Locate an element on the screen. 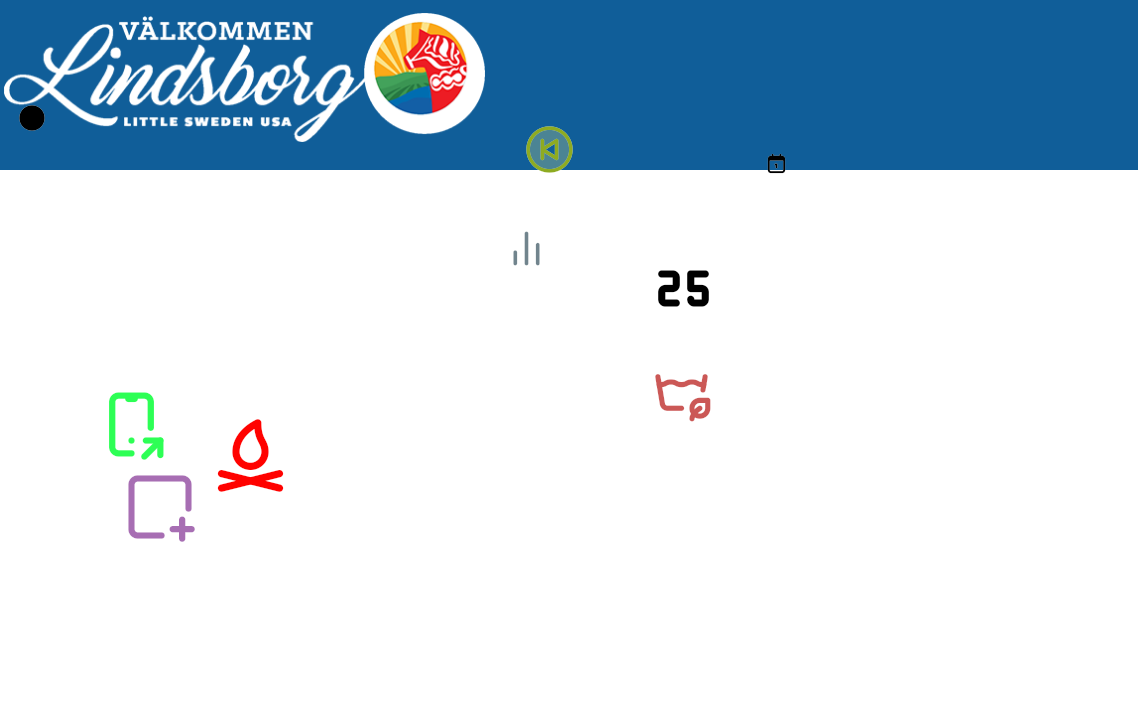 The width and height of the screenshot is (1139, 720). share content from your mobile device is located at coordinates (131, 424).